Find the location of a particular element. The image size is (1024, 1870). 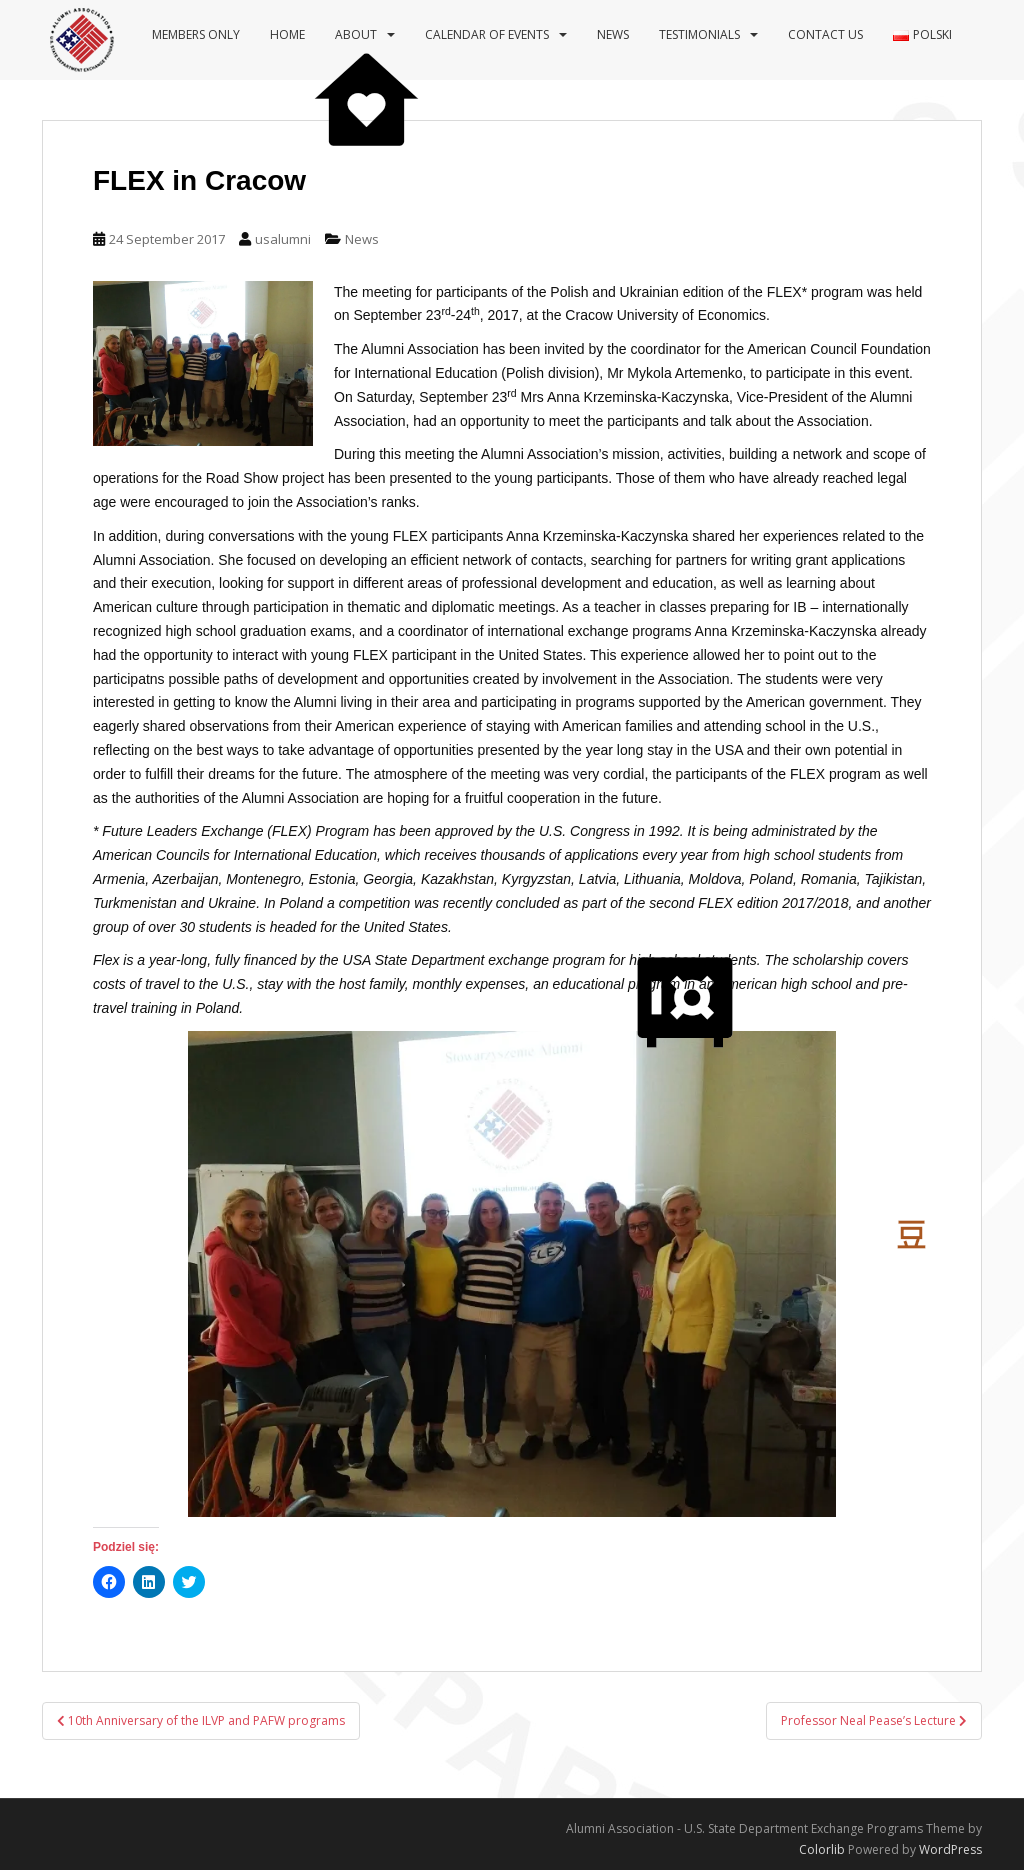

access secure storage or vault is located at coordinates (685, 1000).